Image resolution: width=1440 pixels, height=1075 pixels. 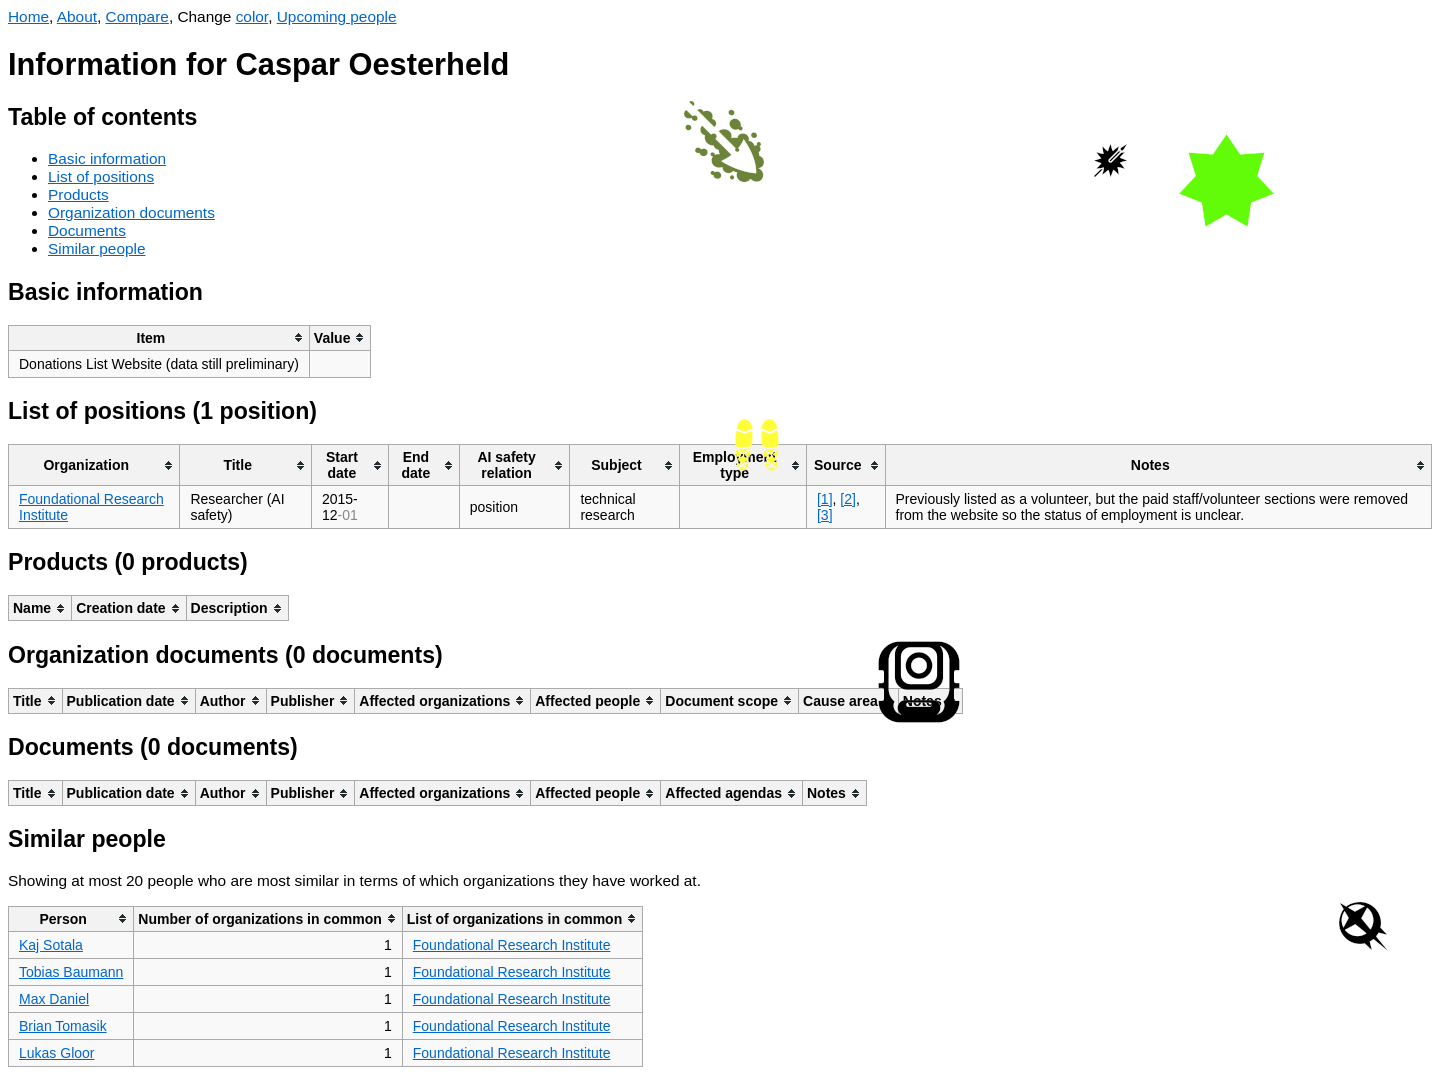 What do you see at coordinates (1110, 160) in the screenshot?
I see `sun-based weapon or solar attack ability` at bounding box center [1110, 160].